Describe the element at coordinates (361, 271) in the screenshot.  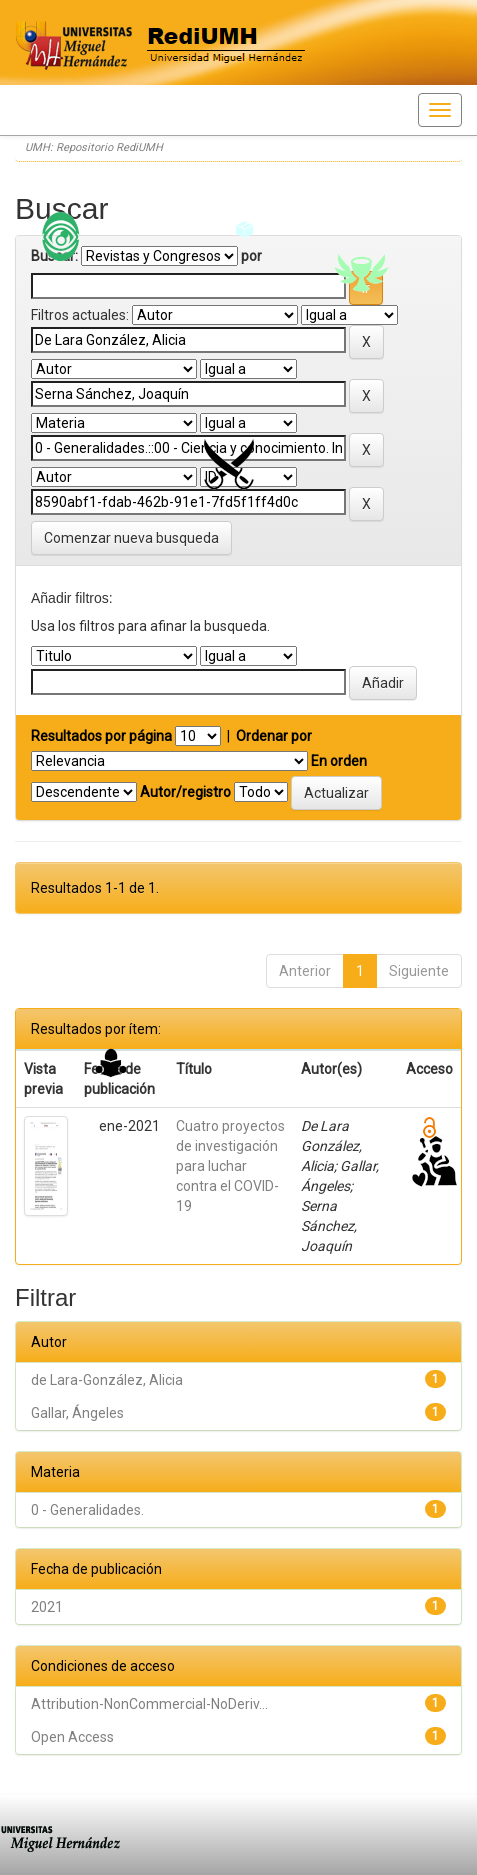
I see `view legendary or rare item details` at that location.